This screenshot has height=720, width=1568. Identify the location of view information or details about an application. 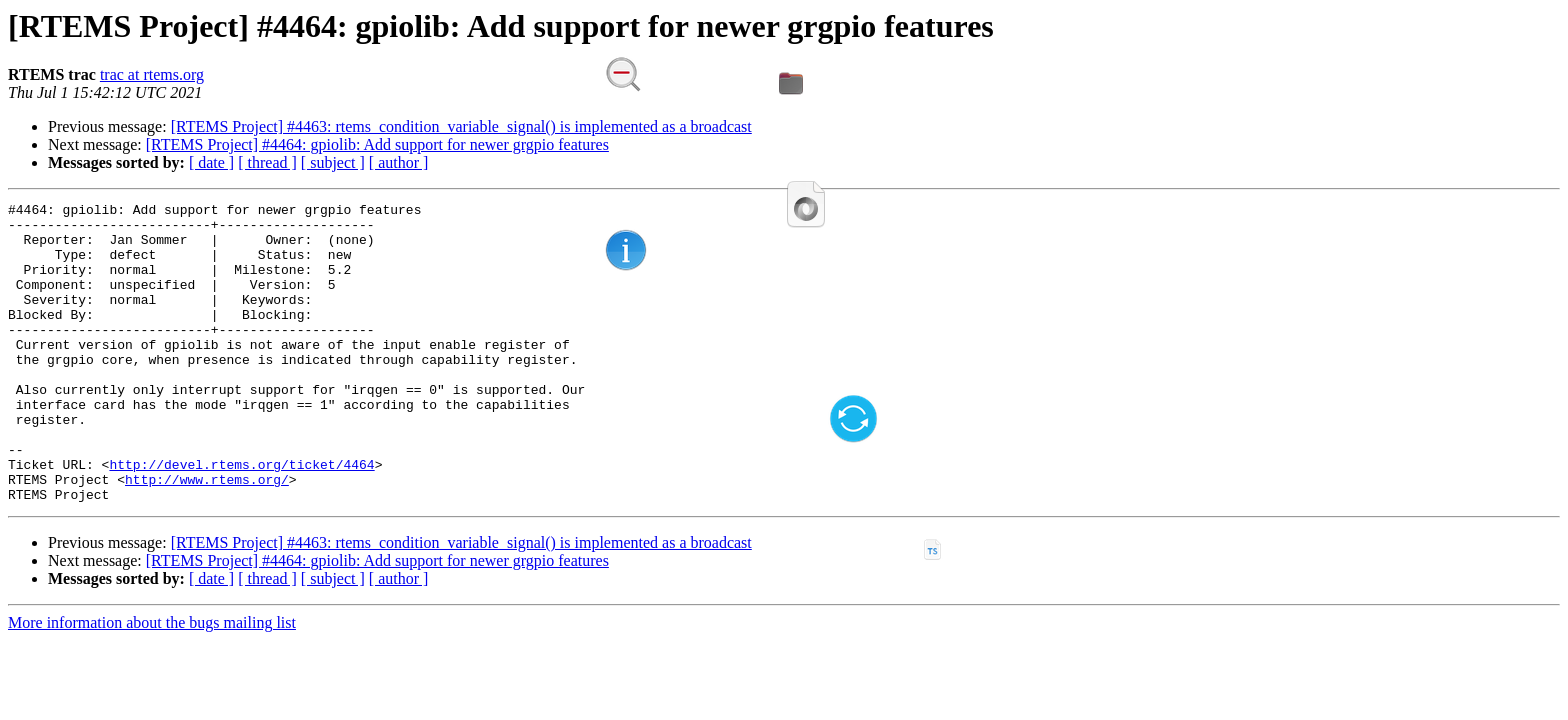
(626, 250).